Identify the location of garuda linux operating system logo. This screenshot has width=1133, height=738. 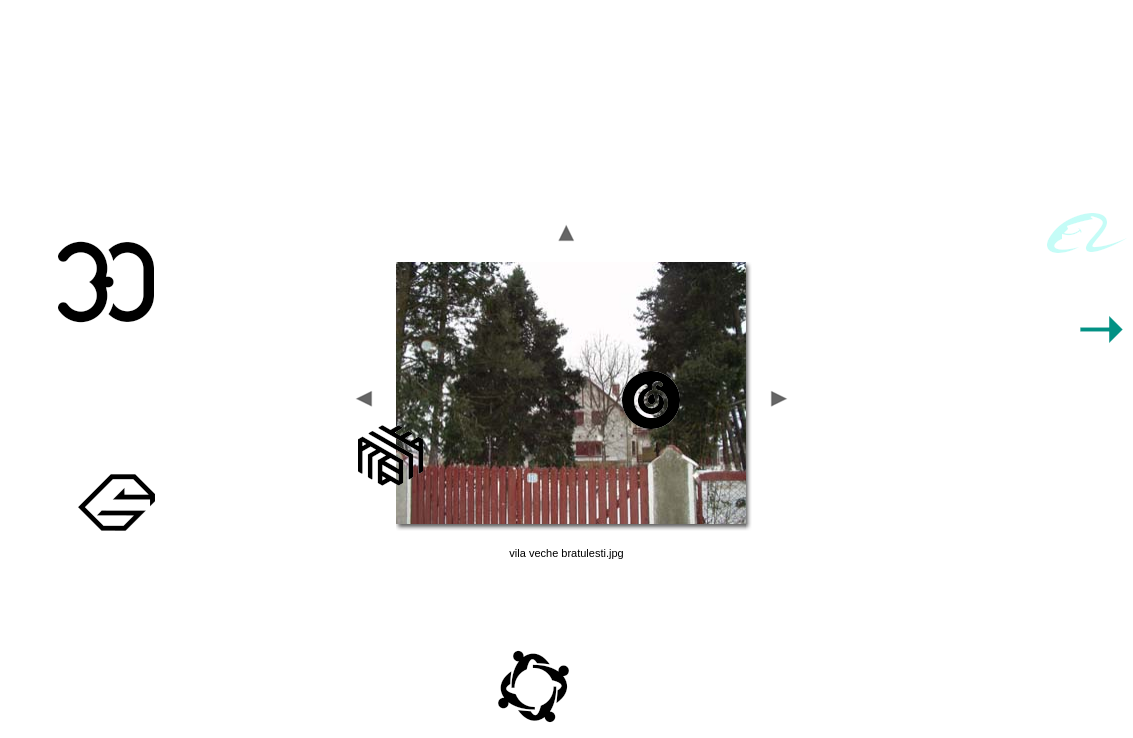
(116, 502).